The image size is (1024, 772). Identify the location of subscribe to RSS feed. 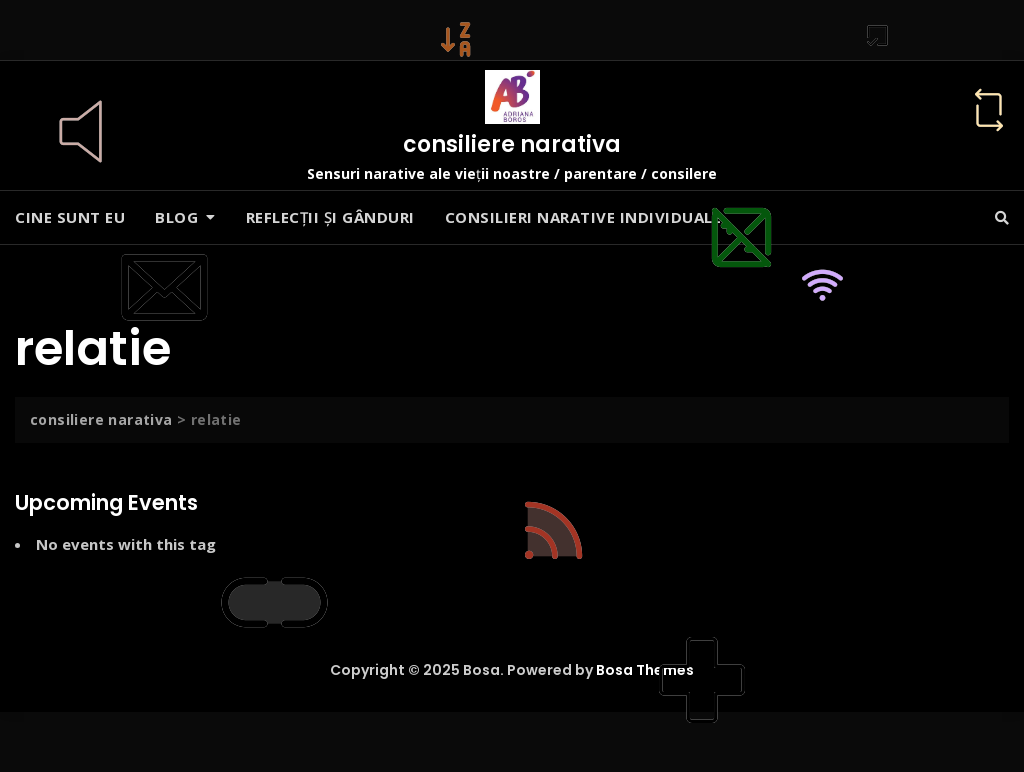
(549, 534).